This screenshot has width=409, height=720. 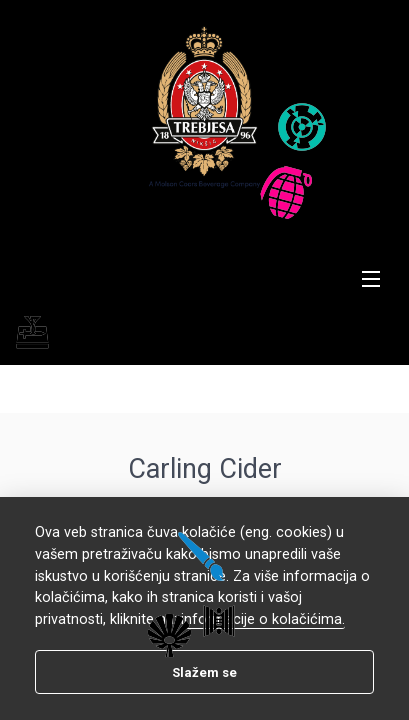 What do you see at coordinates (169, 635) in the screenshot?
I see `decorative fan or palm frond icon` at bounding box center [169, 635].